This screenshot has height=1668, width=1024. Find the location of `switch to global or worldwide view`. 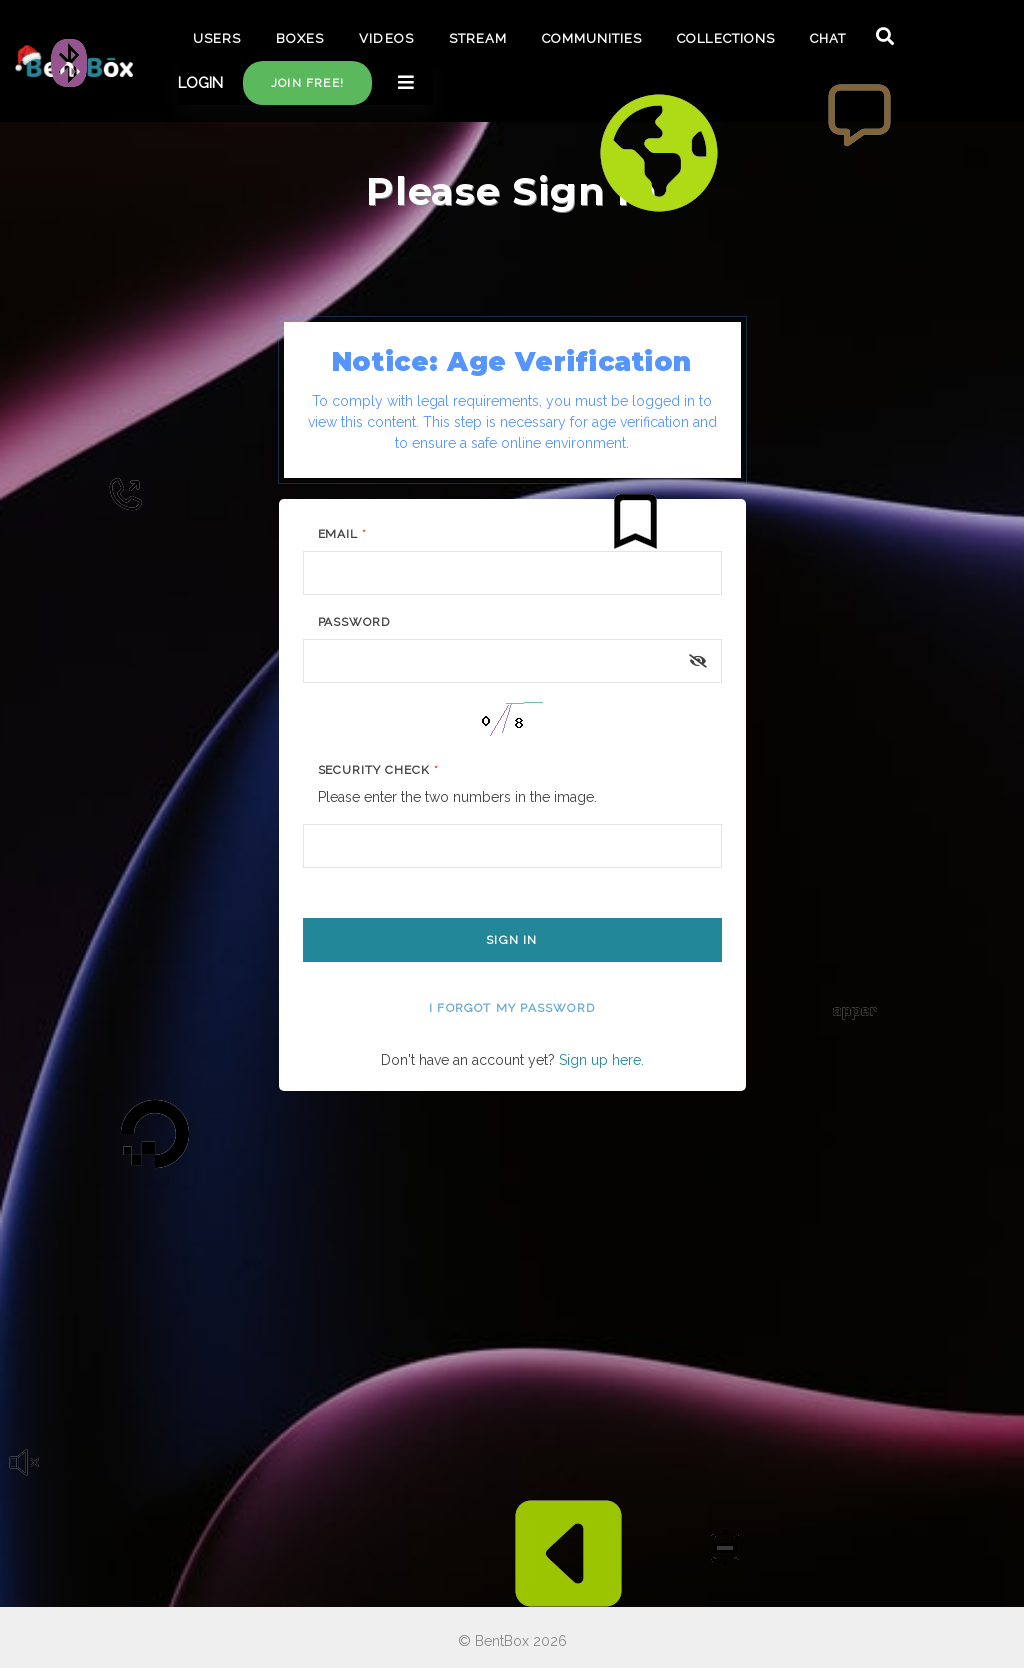

switch to global or worldwide view is located at coordinates (659, 153).